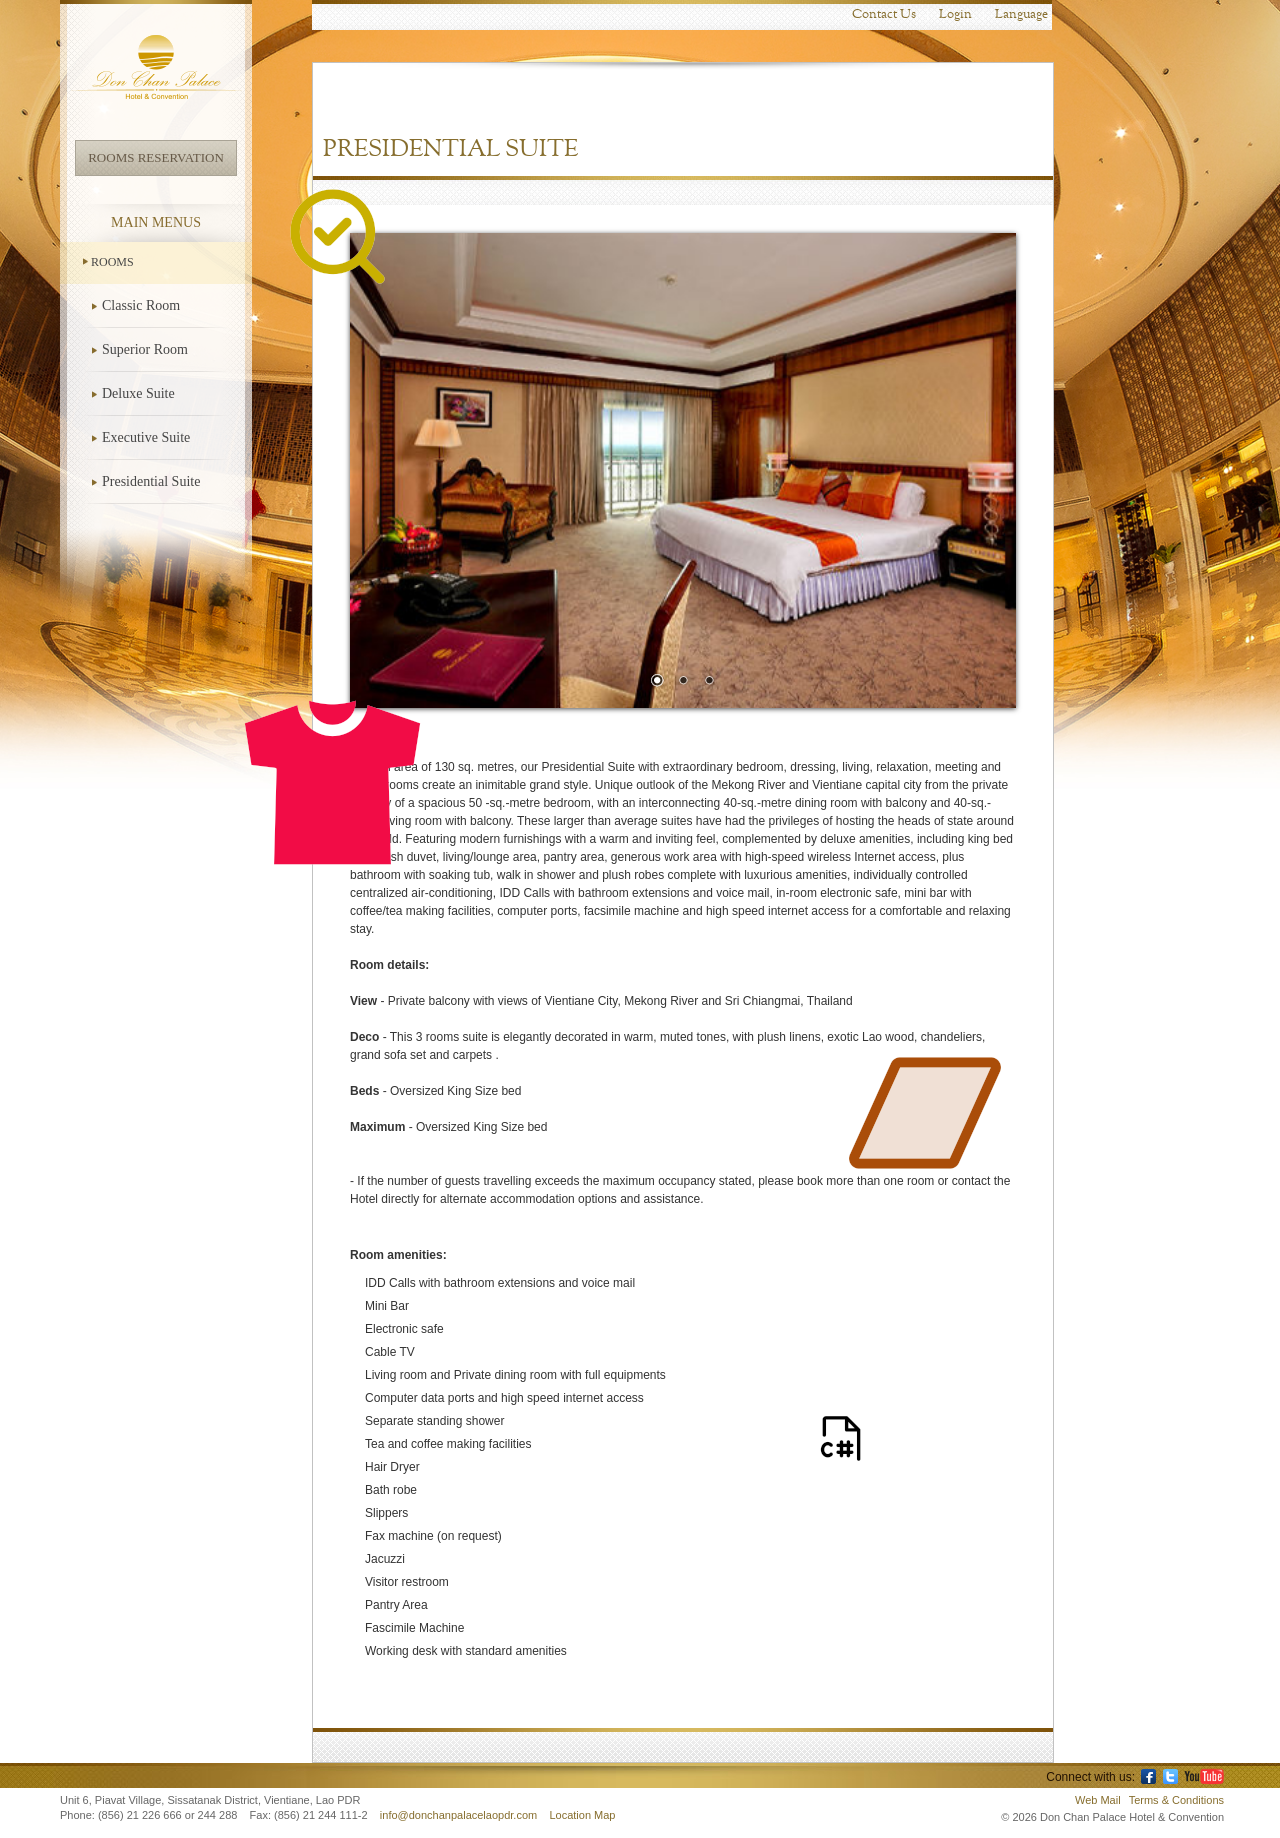 The width and height of the screenshot is (1280, 1838). I want to click on parallelogram shape tool, so click(925, 1113).